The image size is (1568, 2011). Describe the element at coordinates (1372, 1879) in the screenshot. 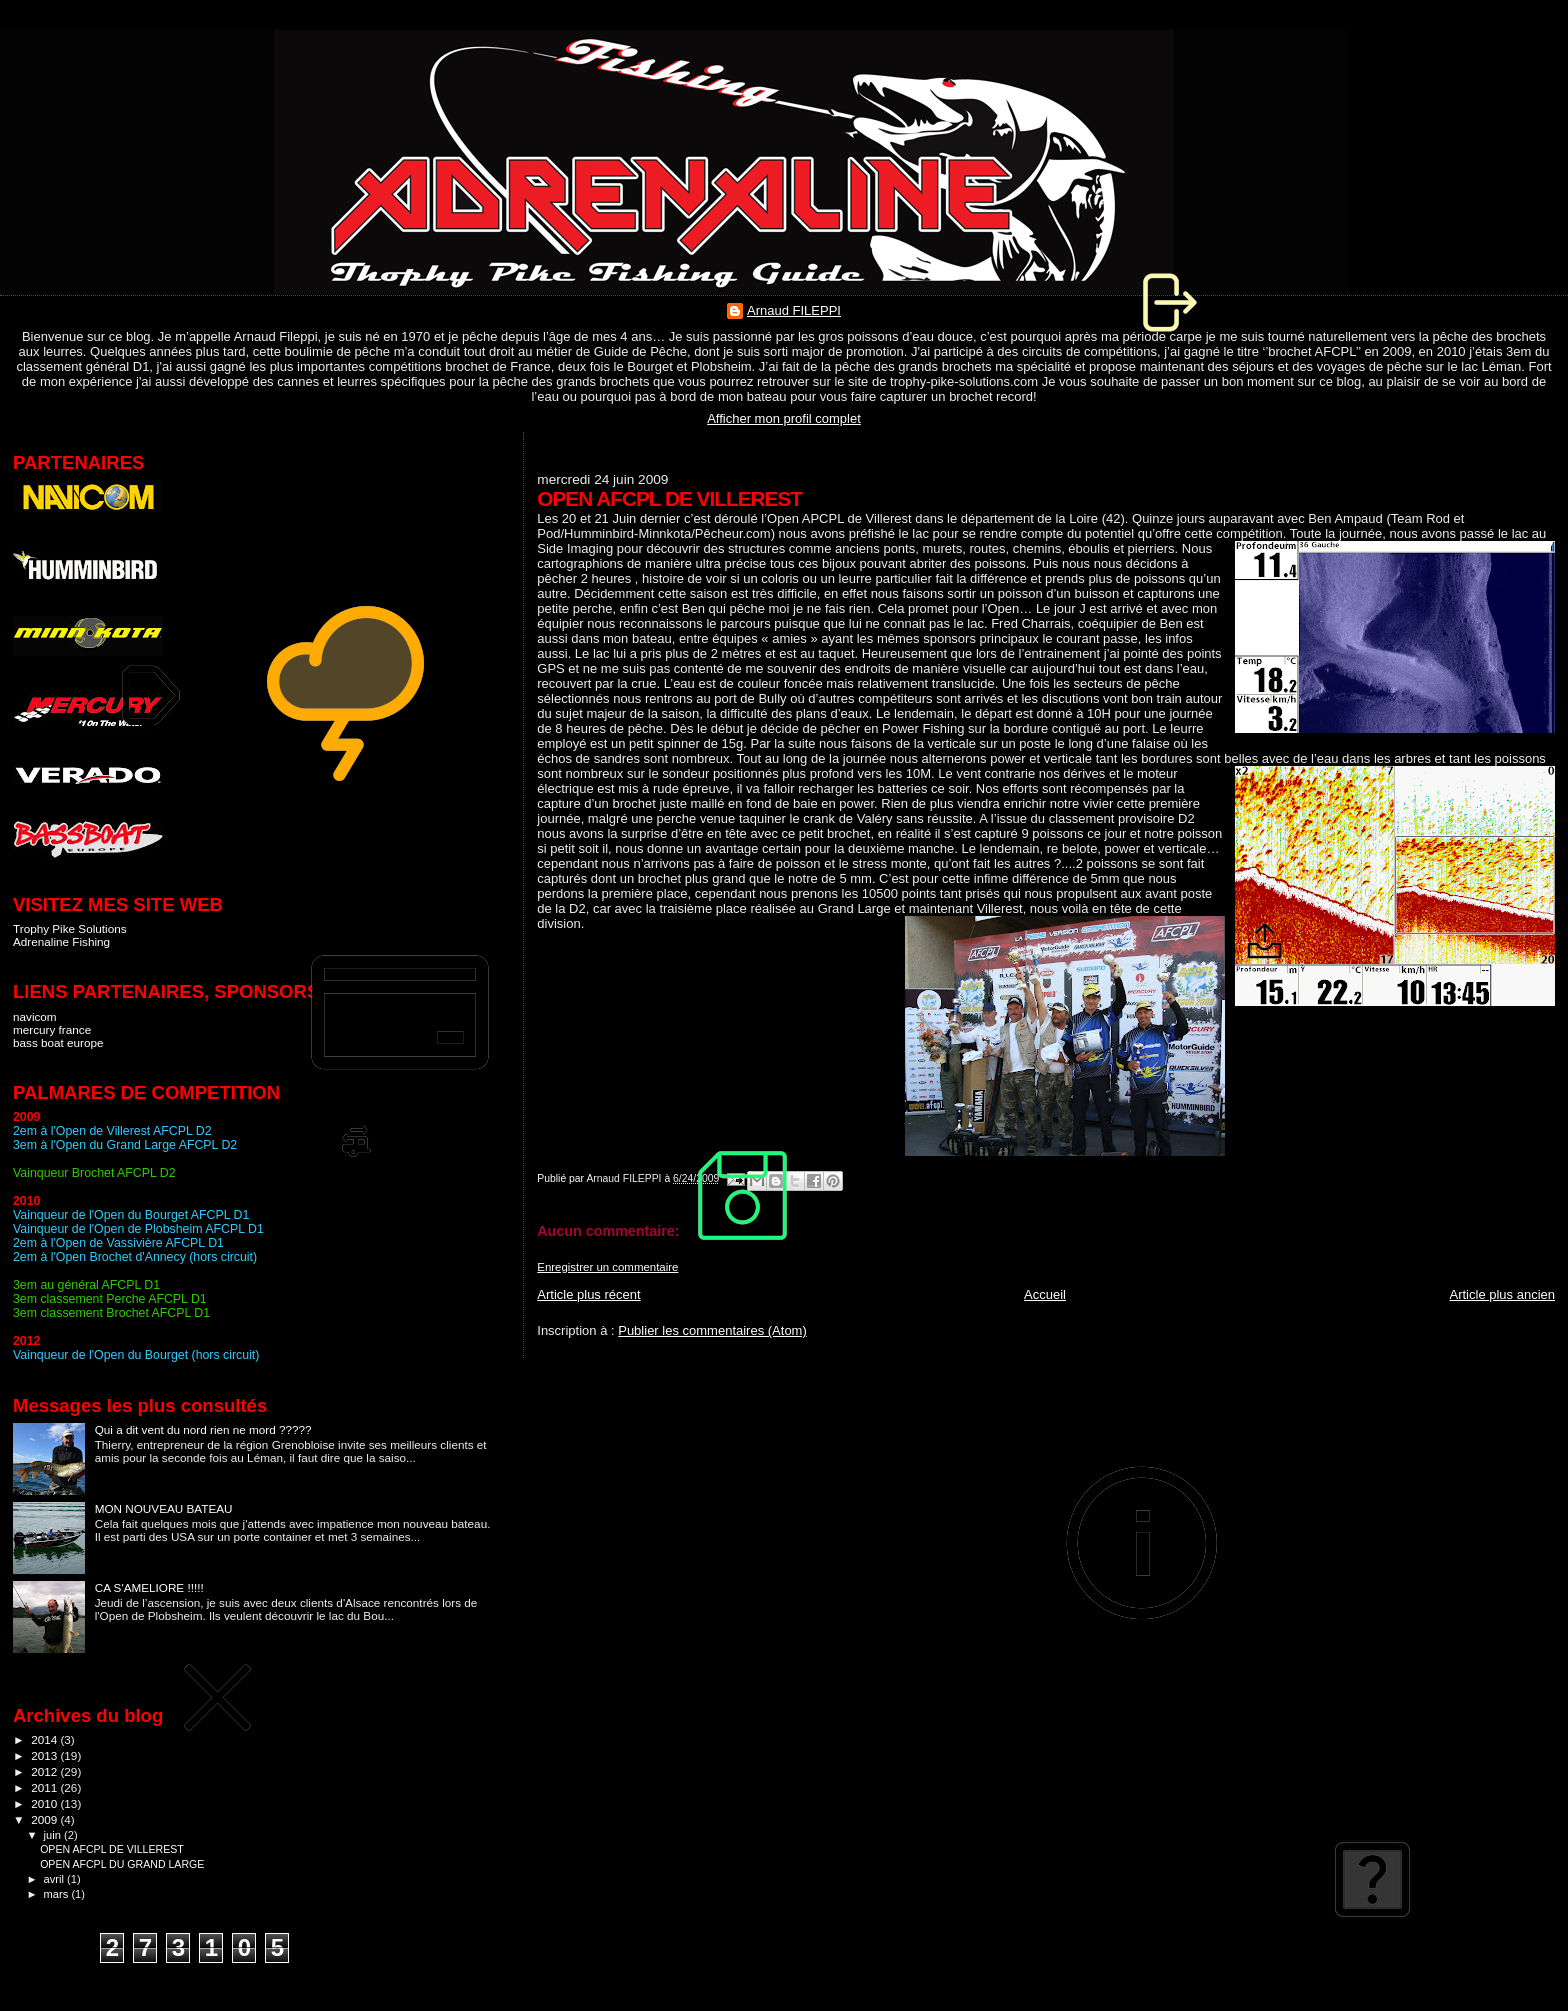

I see `access help center or support resources` at that location.